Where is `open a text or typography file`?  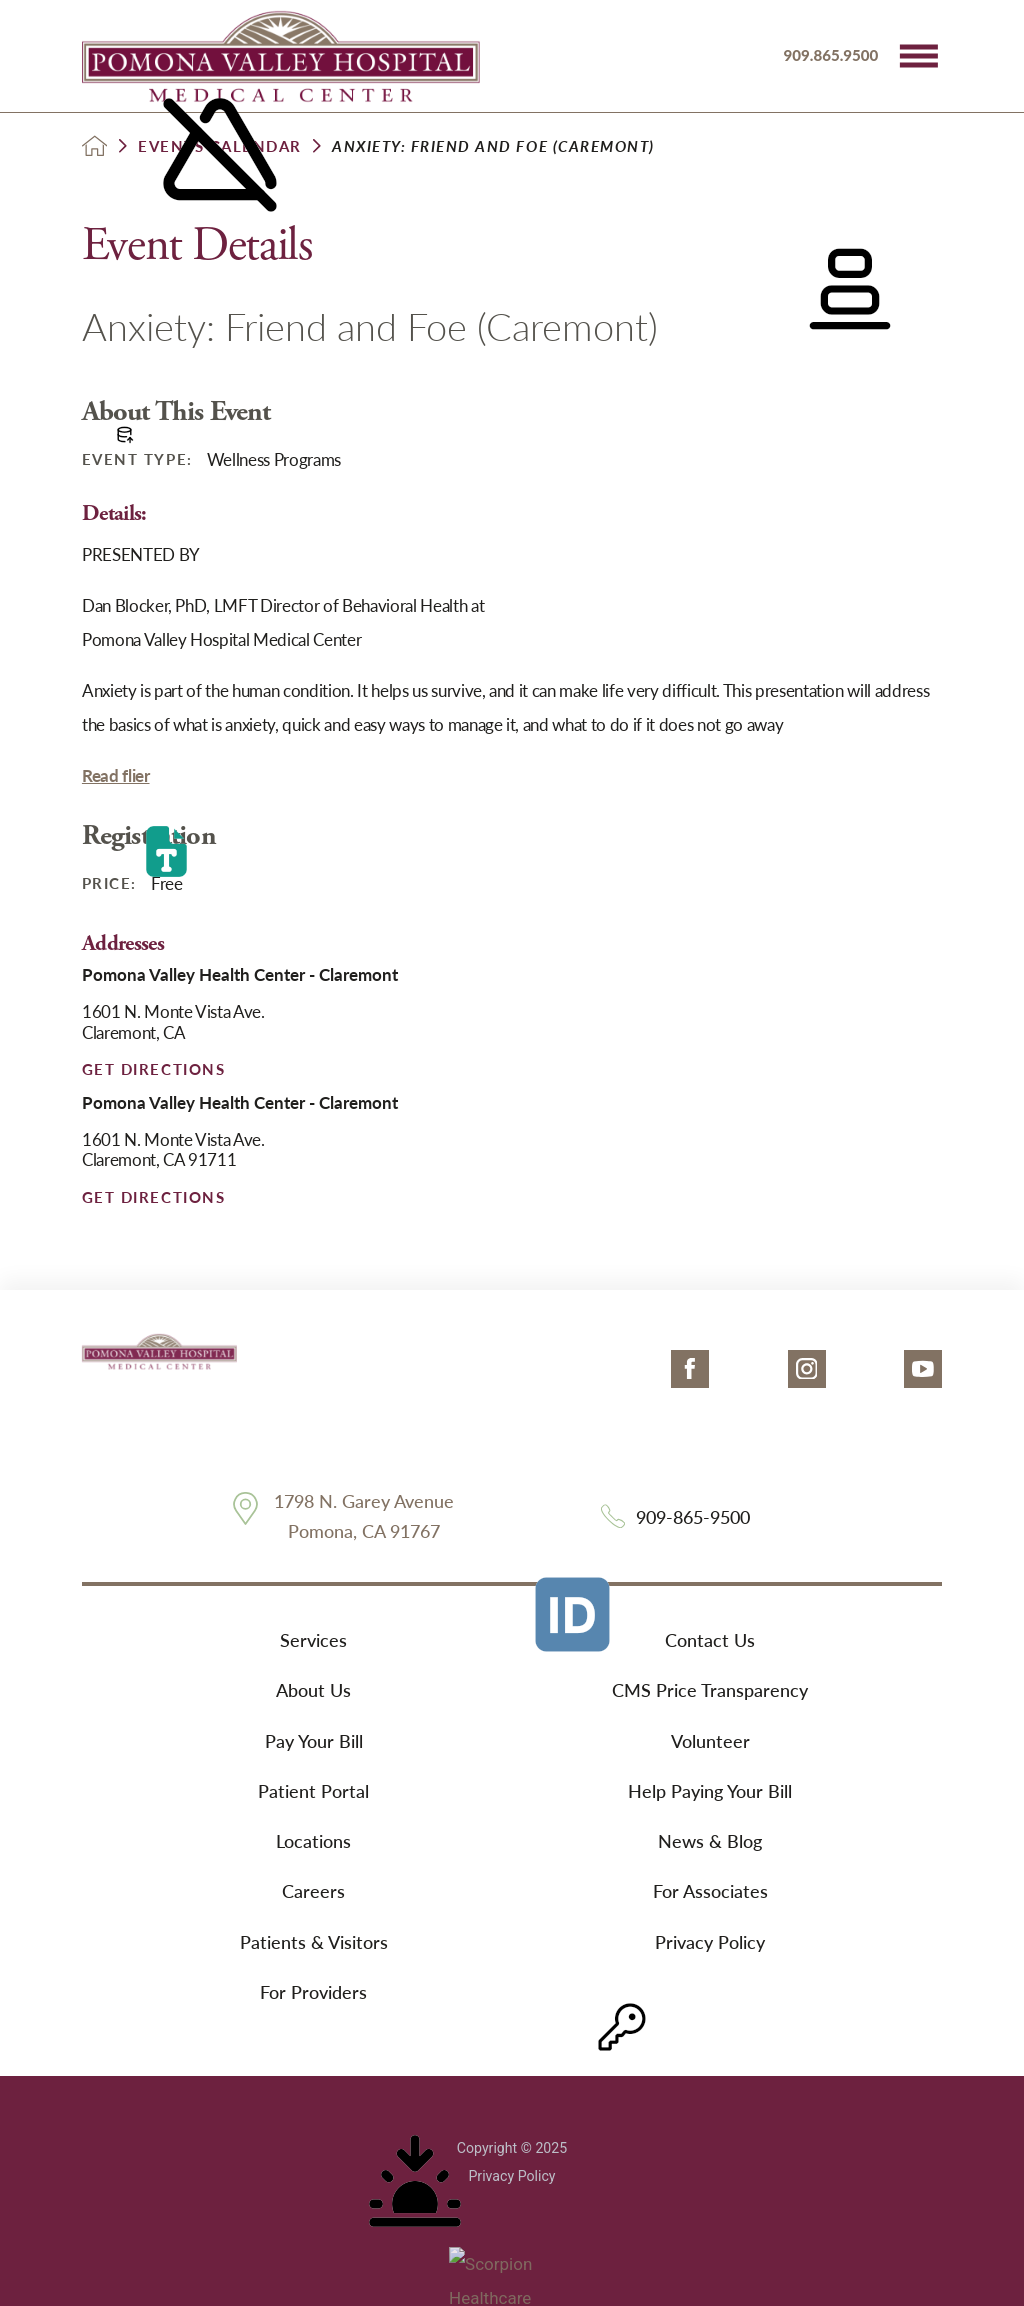
open a text or typography file is located at coordinates (166, 851).